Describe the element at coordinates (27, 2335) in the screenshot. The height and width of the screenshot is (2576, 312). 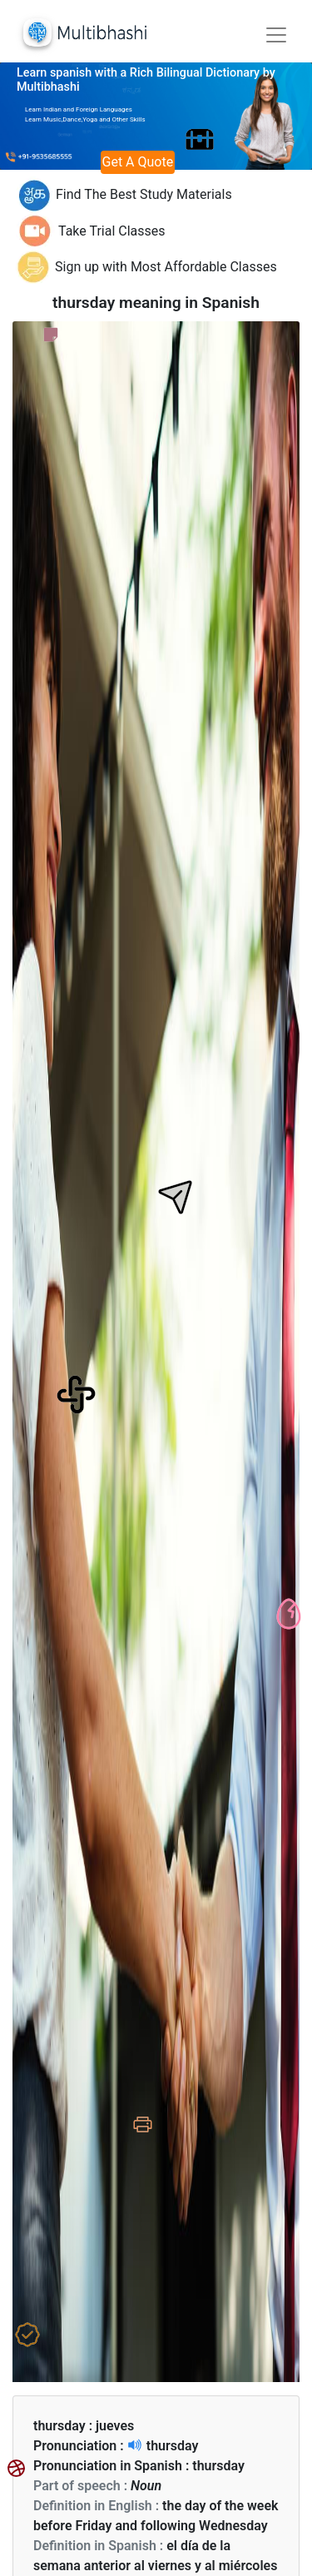
I see `indicates a verified account or identity` at that location.